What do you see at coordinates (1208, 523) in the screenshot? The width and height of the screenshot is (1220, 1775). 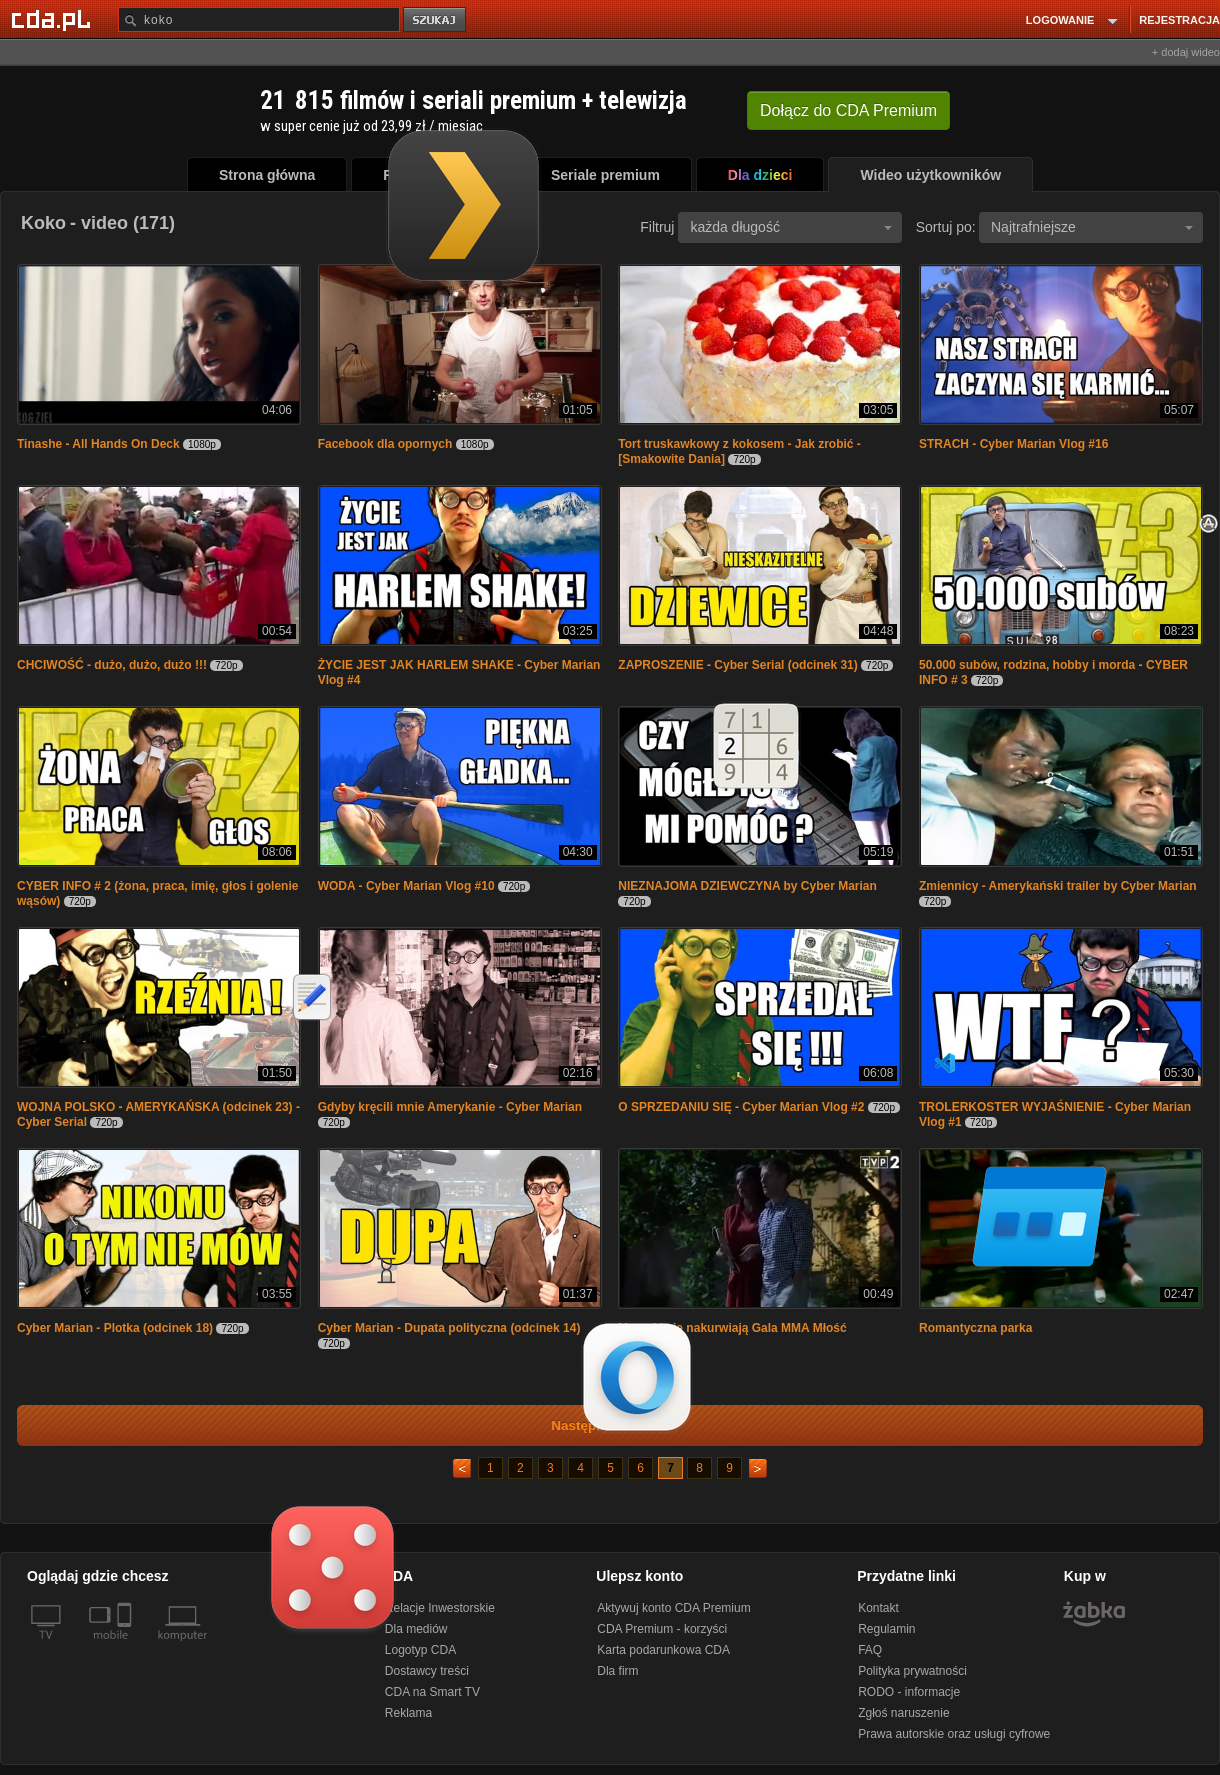 I see `open the software update application` at bounding box center [1208, 523].